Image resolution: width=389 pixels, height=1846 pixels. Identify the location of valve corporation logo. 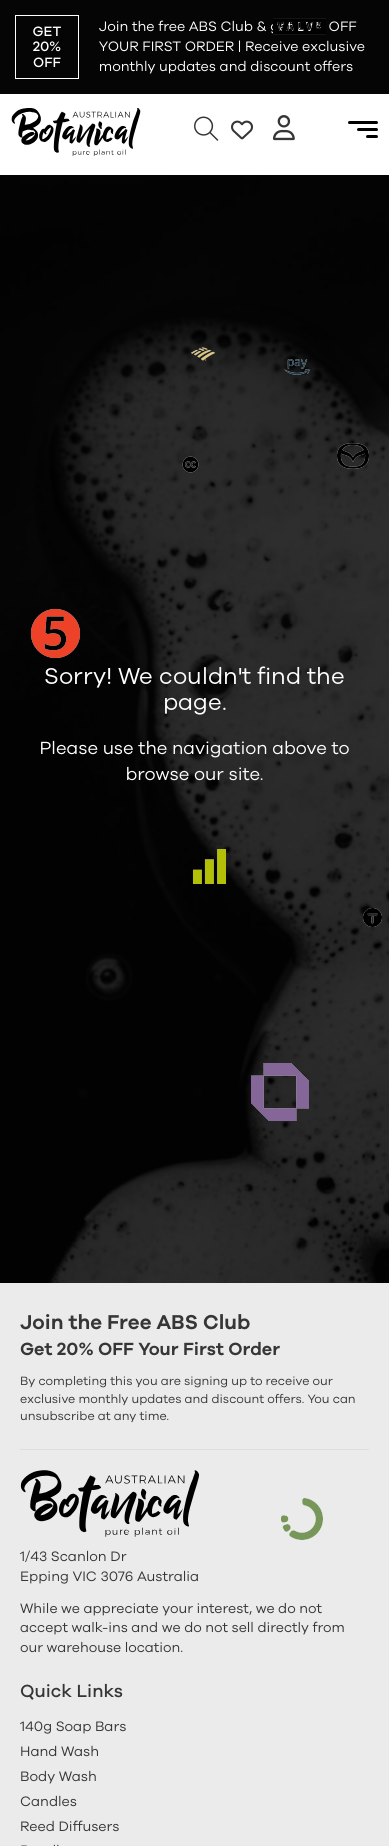
(299, 26).